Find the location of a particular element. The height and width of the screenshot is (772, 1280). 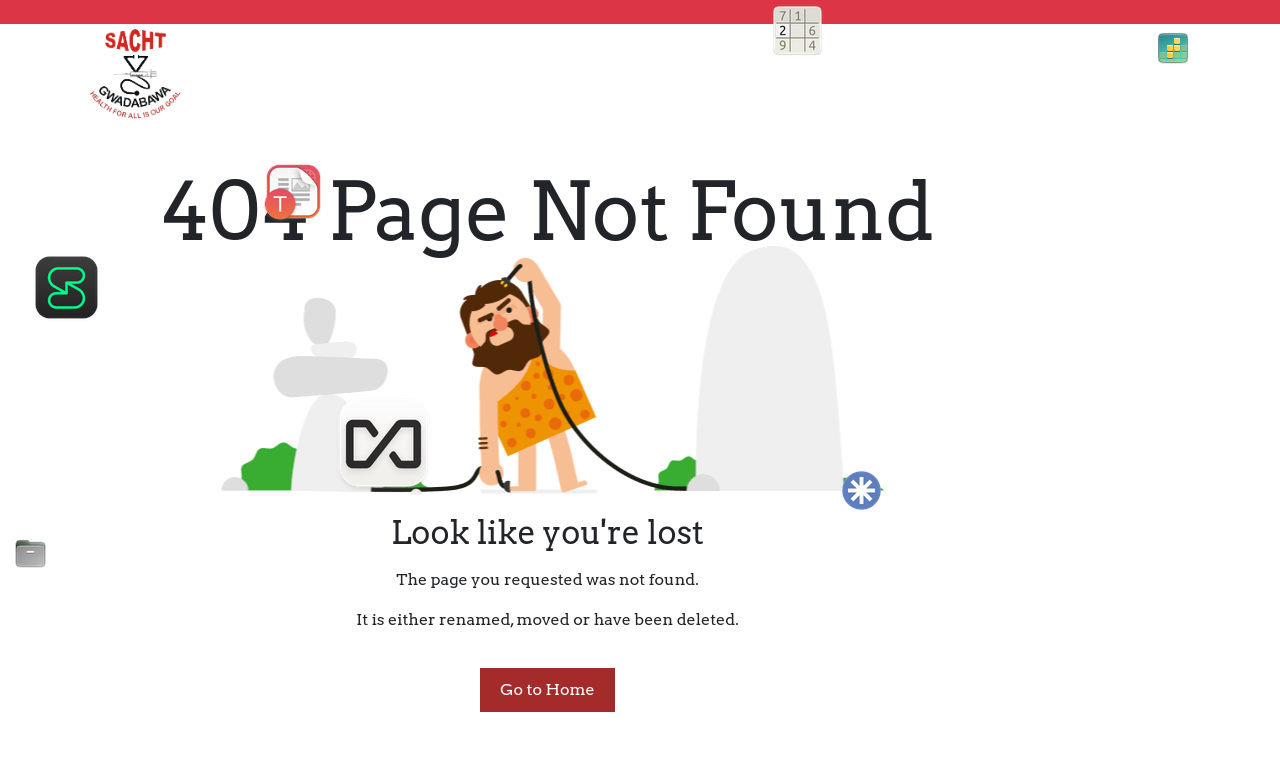

generic badge or emblem indicator is located at coordinates (861, 490).